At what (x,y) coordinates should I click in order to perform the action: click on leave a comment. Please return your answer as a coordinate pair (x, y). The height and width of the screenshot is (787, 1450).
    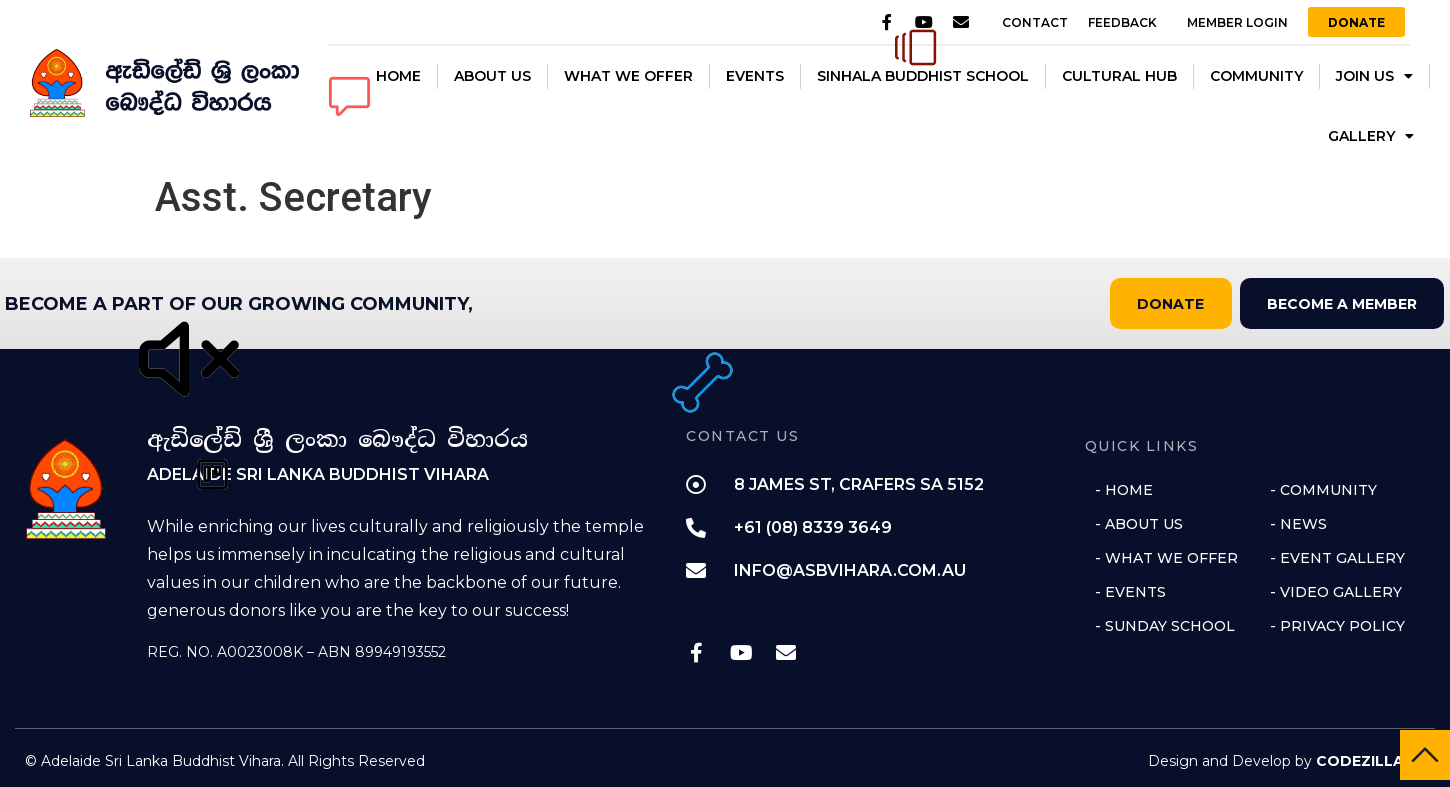
    Looking at the image, I should click on (349, 95).